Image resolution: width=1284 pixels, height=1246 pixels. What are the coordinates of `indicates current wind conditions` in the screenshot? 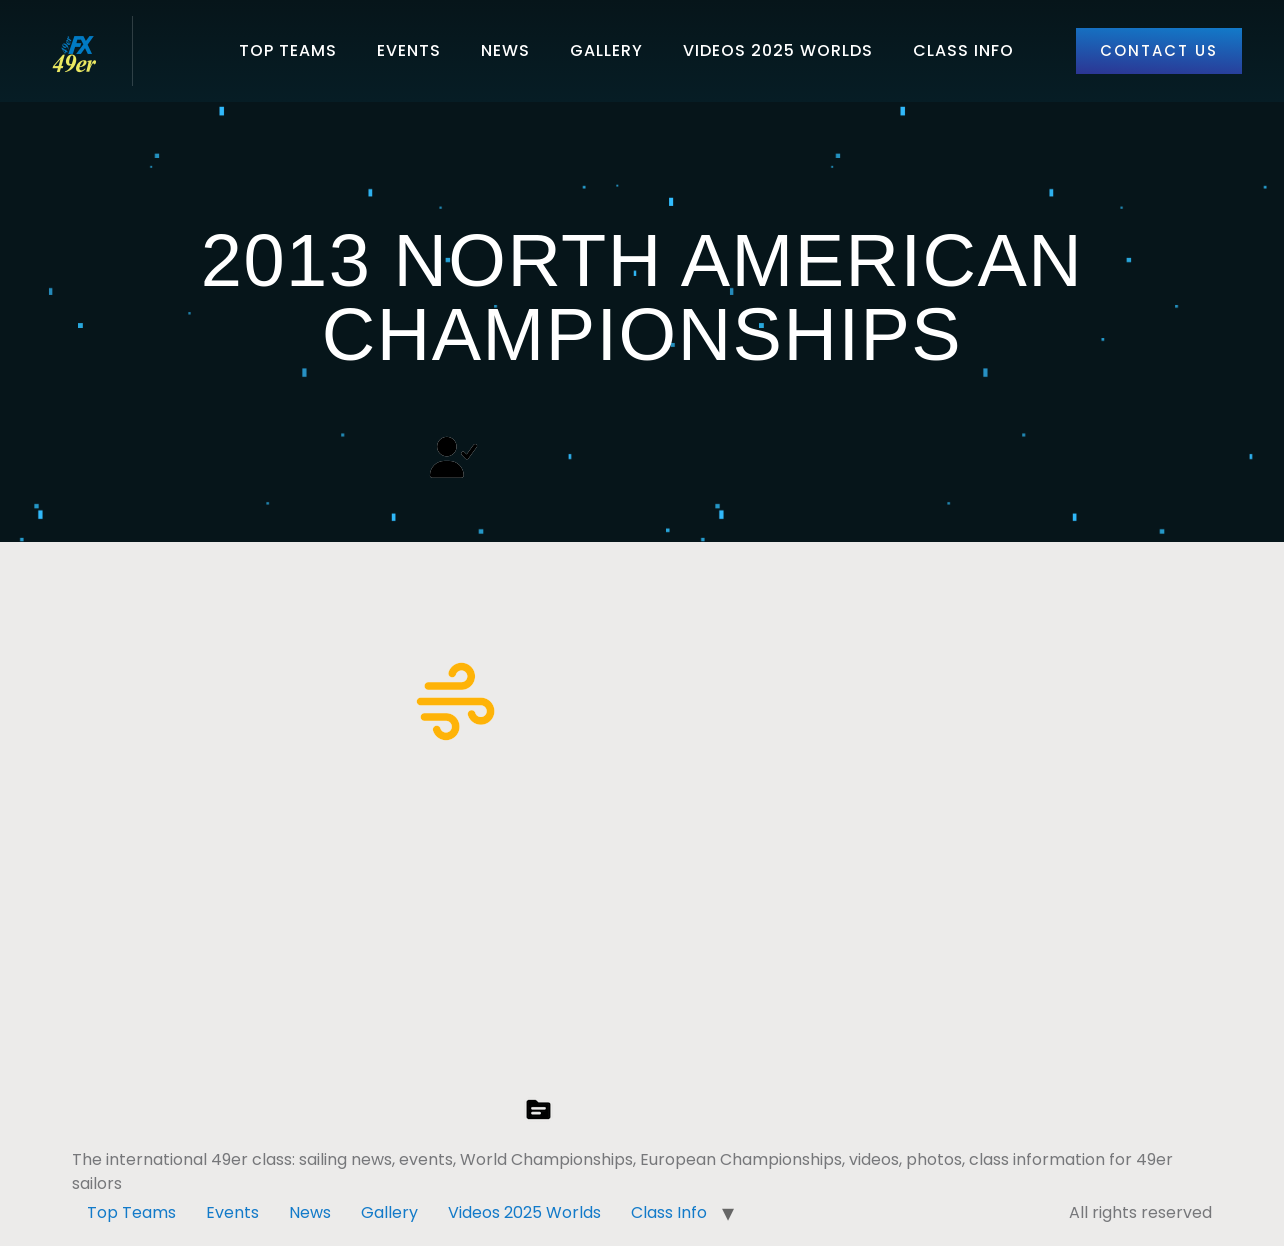 It's located at (455, 701).